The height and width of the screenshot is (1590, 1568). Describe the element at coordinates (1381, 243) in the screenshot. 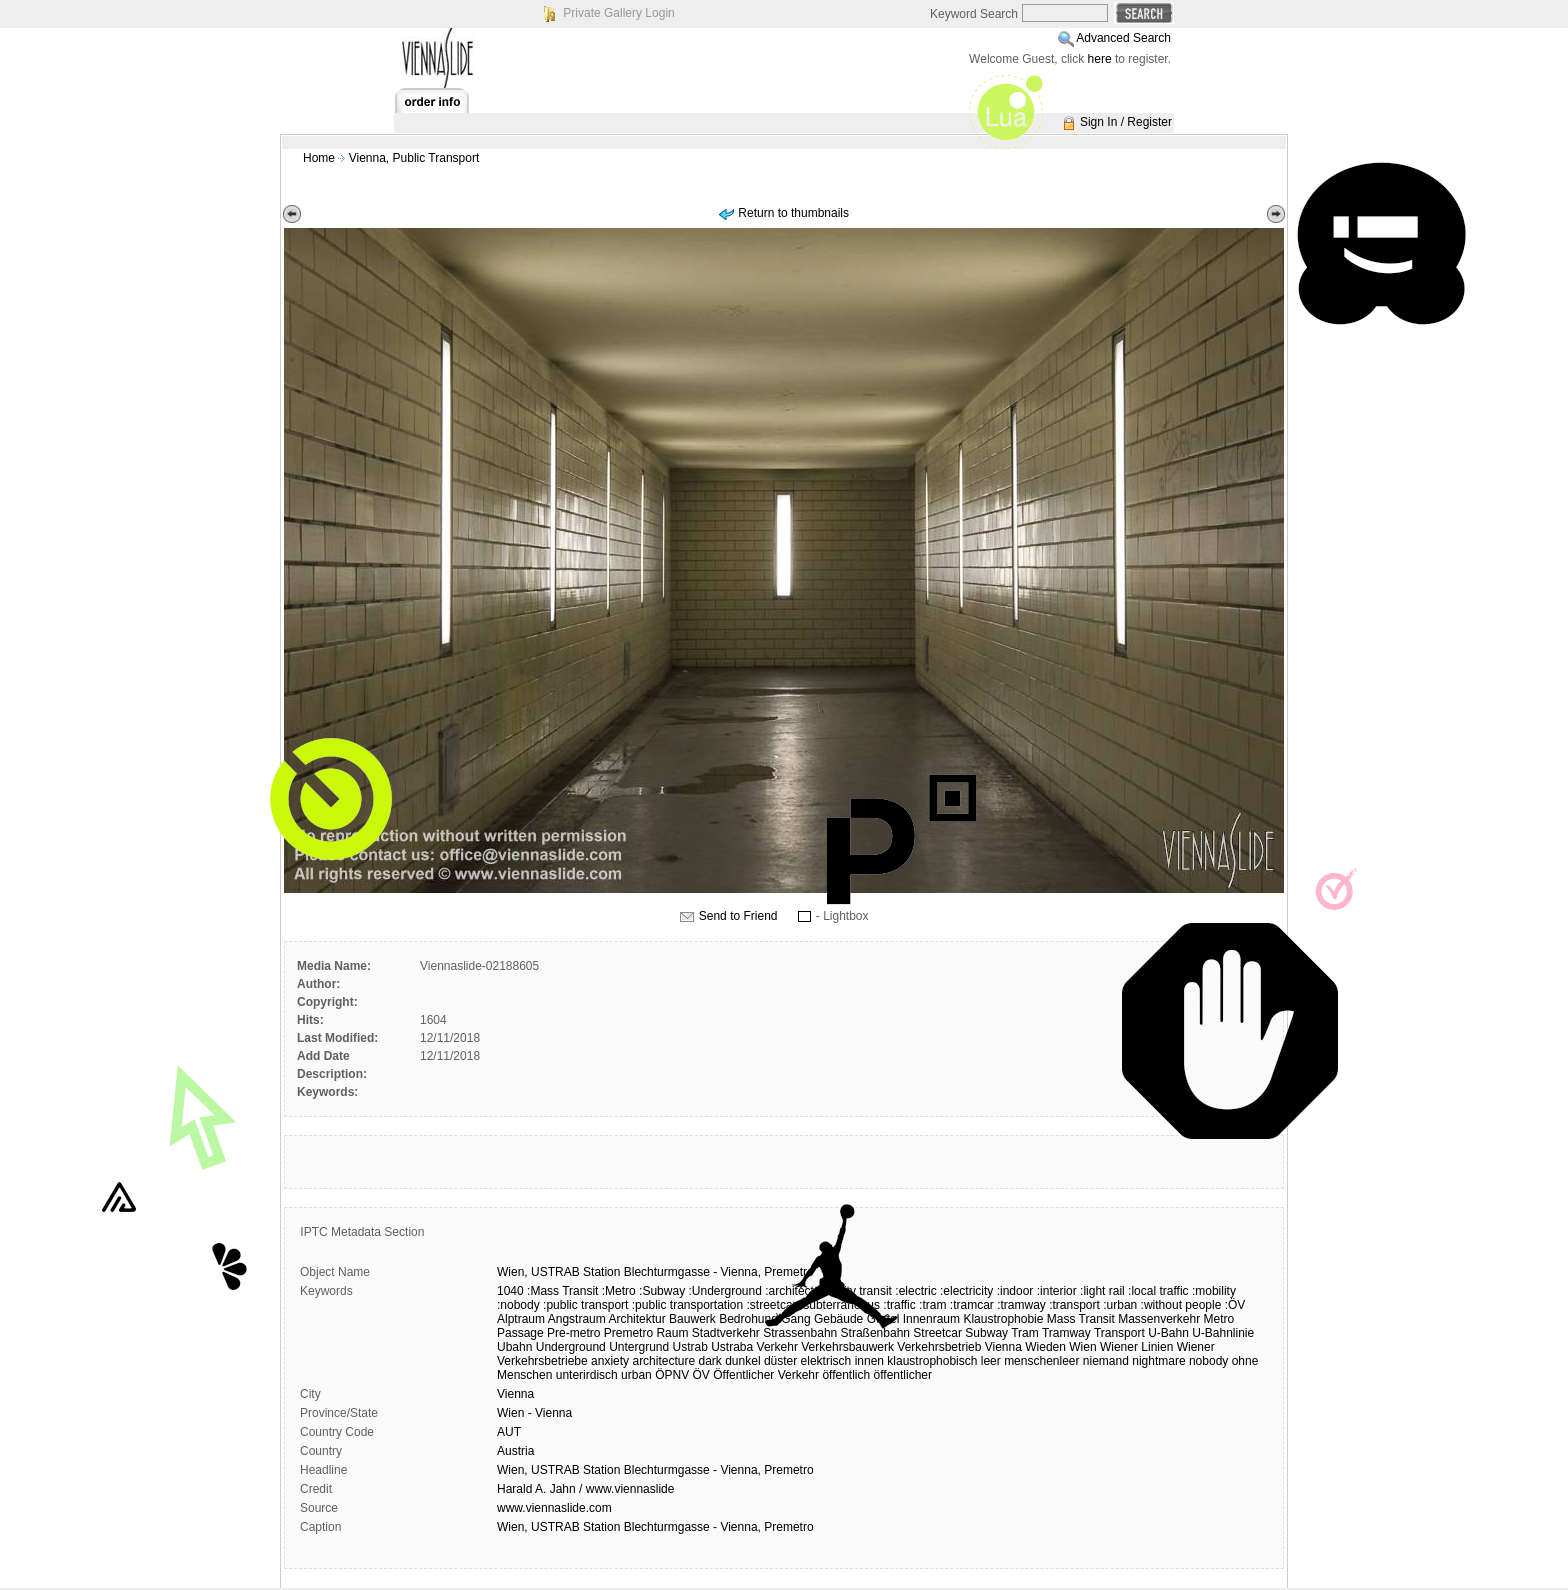

I see `visit wpbeginner wordpress tutorials` at that location.